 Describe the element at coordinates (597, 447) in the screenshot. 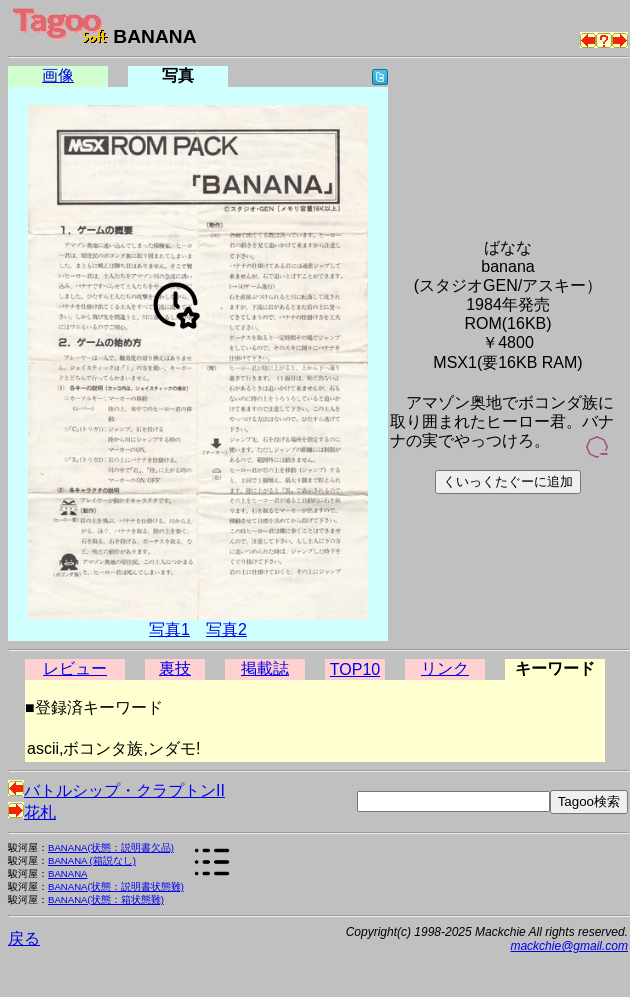

I see `remove or delete an item with a warning` at that location.